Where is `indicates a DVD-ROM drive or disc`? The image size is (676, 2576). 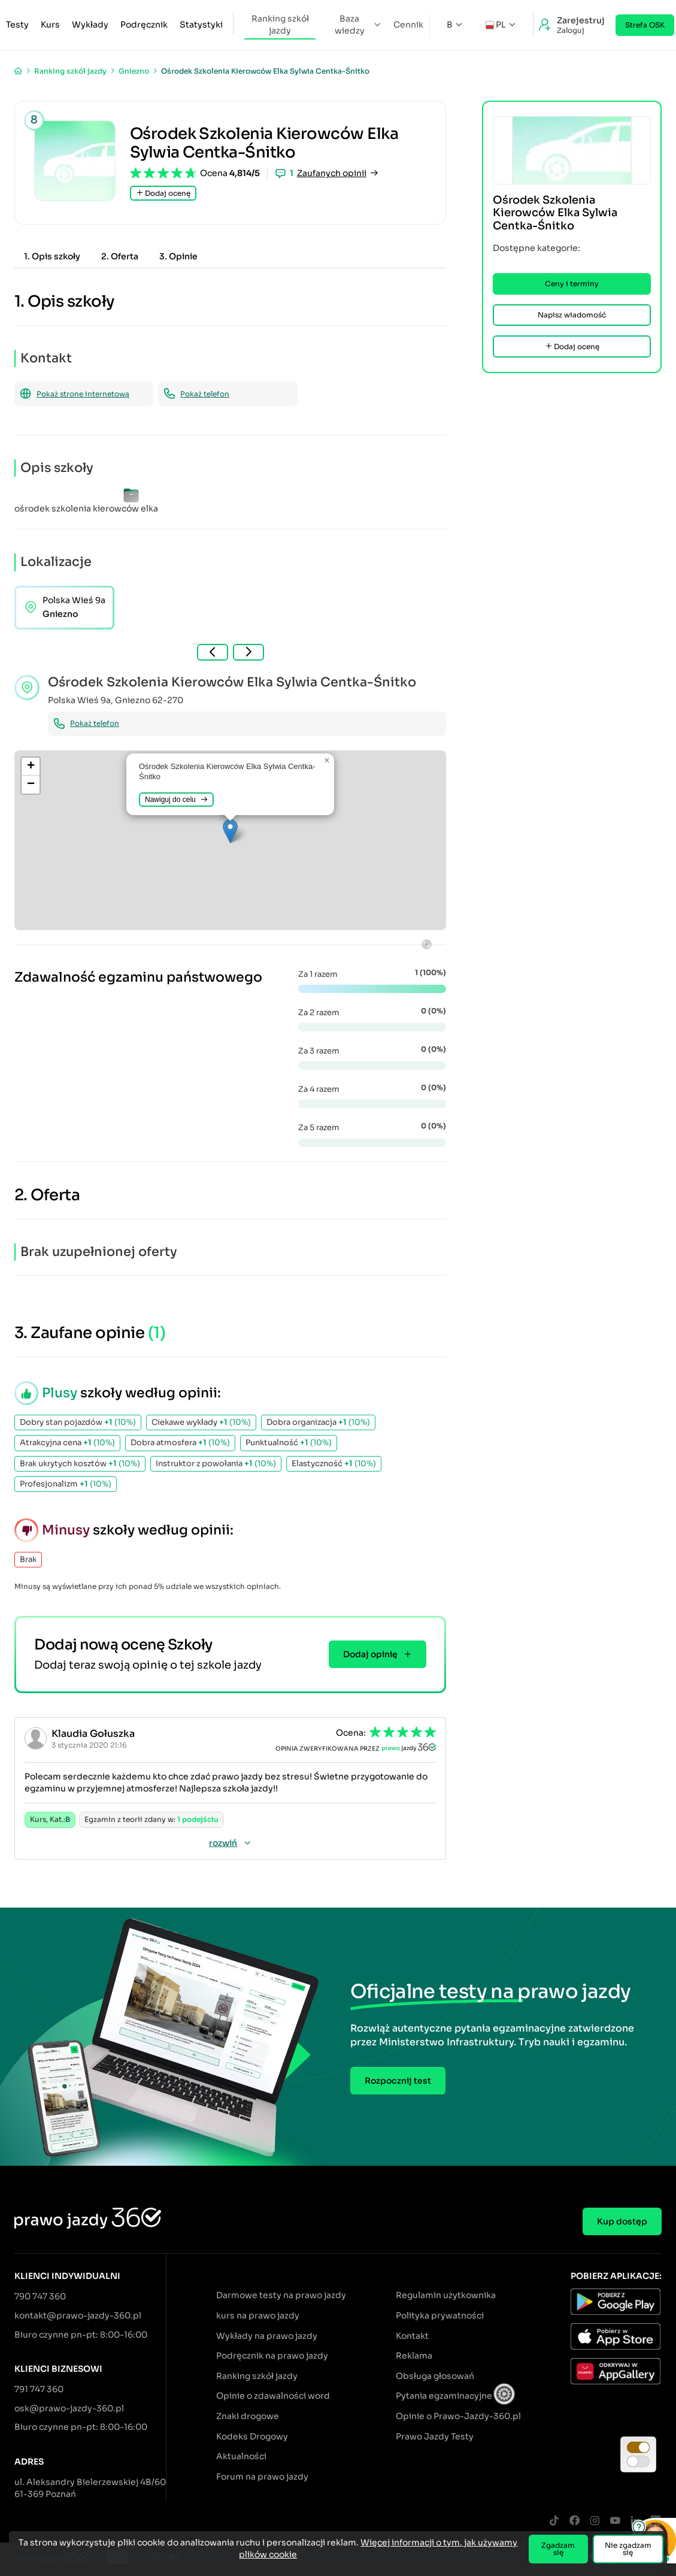
indicates a DVD-ROM drive or disc is located at coordinates (426, 944).